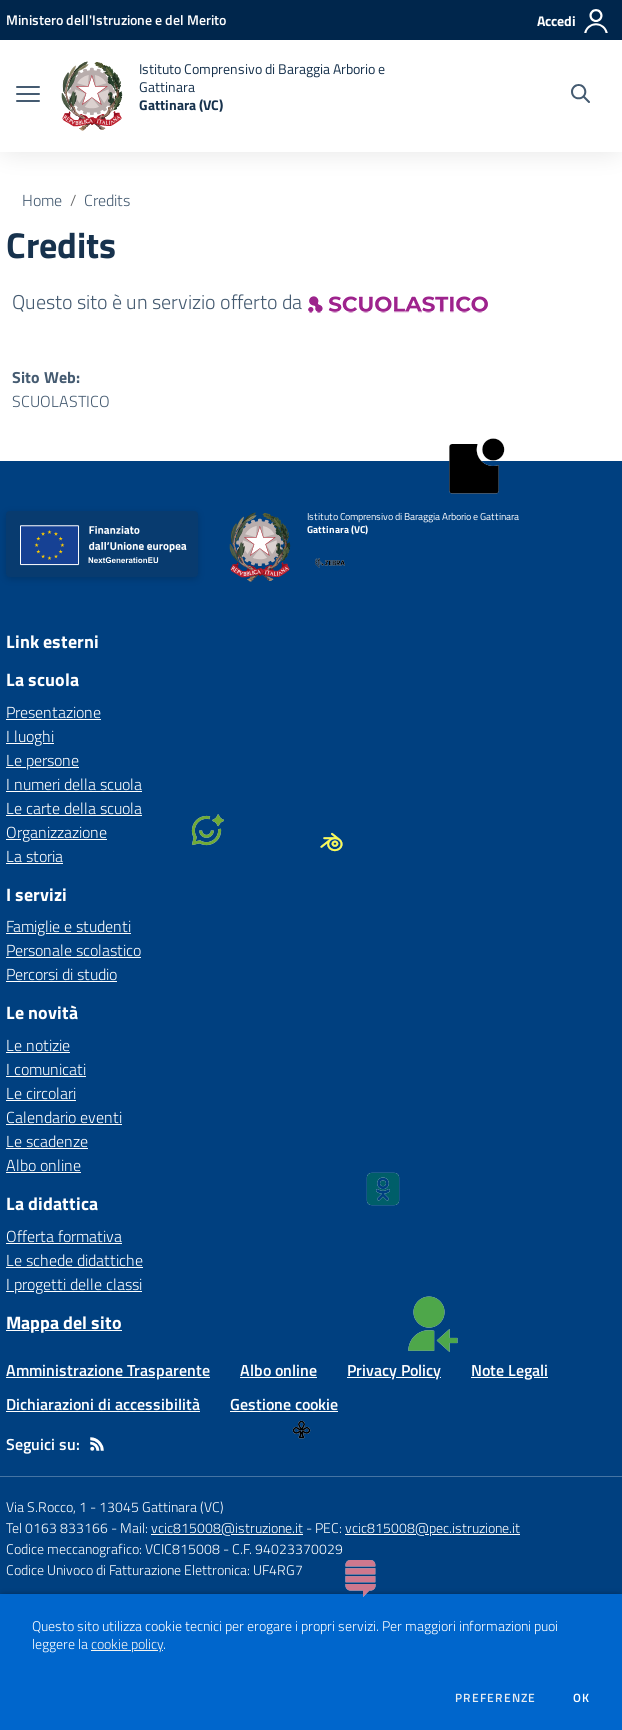  Describe the element at coordinates (474, 466) in the screenshot. I see `indicates new notifications or unread alerts` at that location.